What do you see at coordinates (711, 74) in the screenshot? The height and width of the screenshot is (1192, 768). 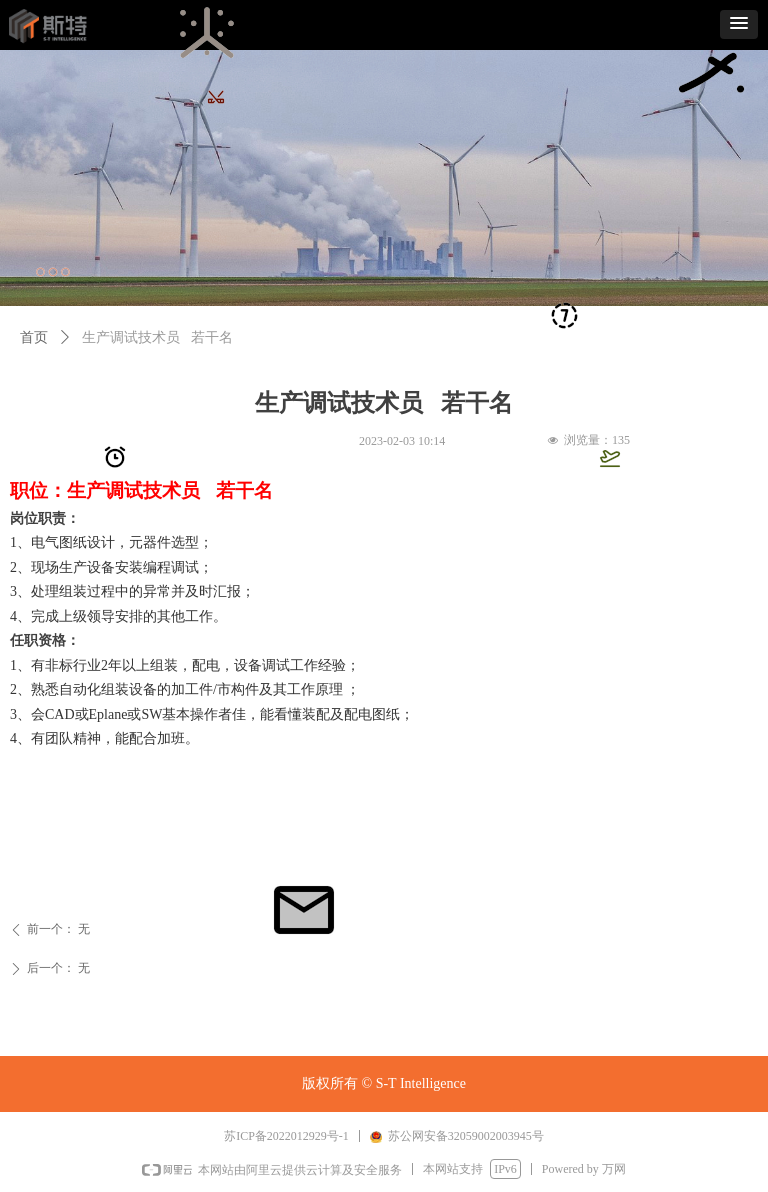 I see `indicates maldivian rufiyaa currency` at bounding box center [711, 74].